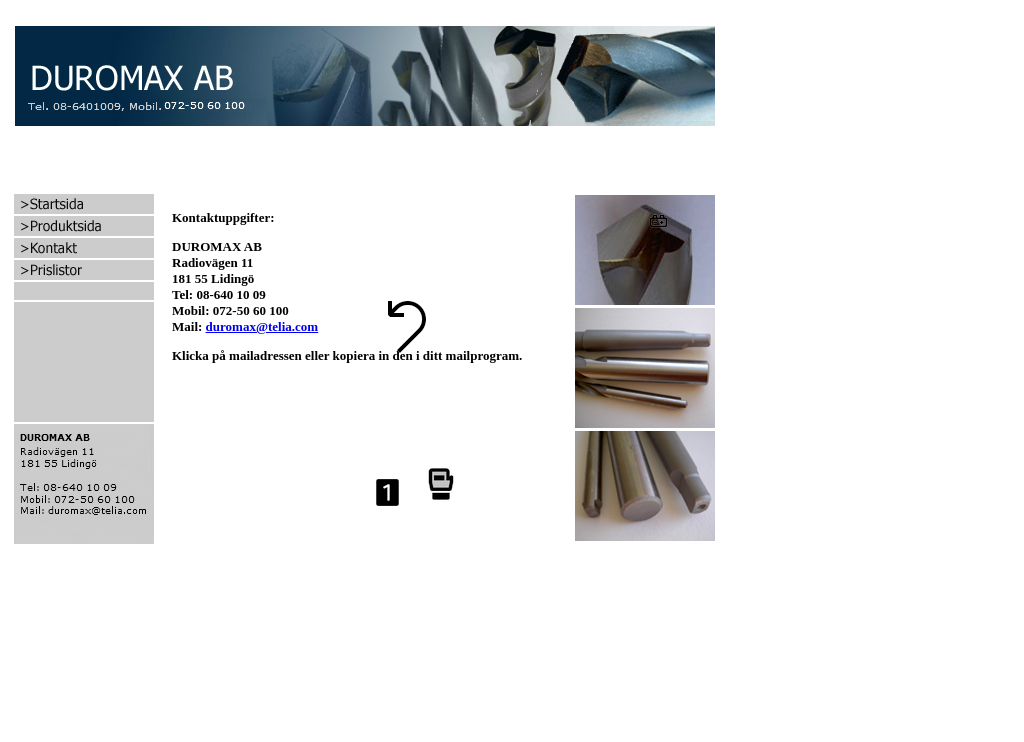  I want to click on access mixed martial arts or boxing content, so click(441, 484).